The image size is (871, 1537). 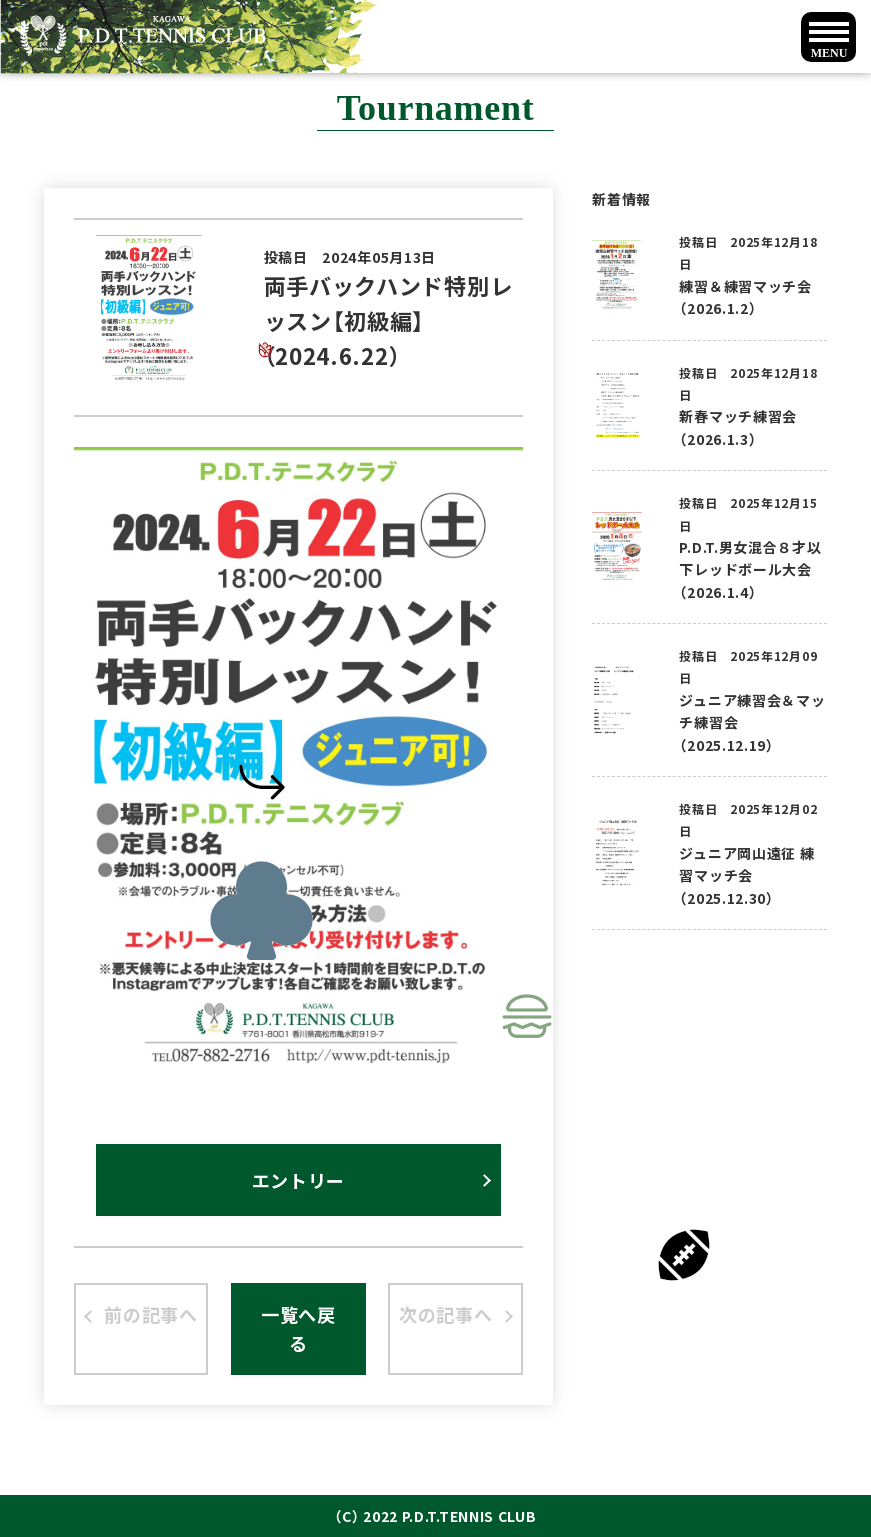 I want to click on view american football scores or content, so click(x=684, y=1255).